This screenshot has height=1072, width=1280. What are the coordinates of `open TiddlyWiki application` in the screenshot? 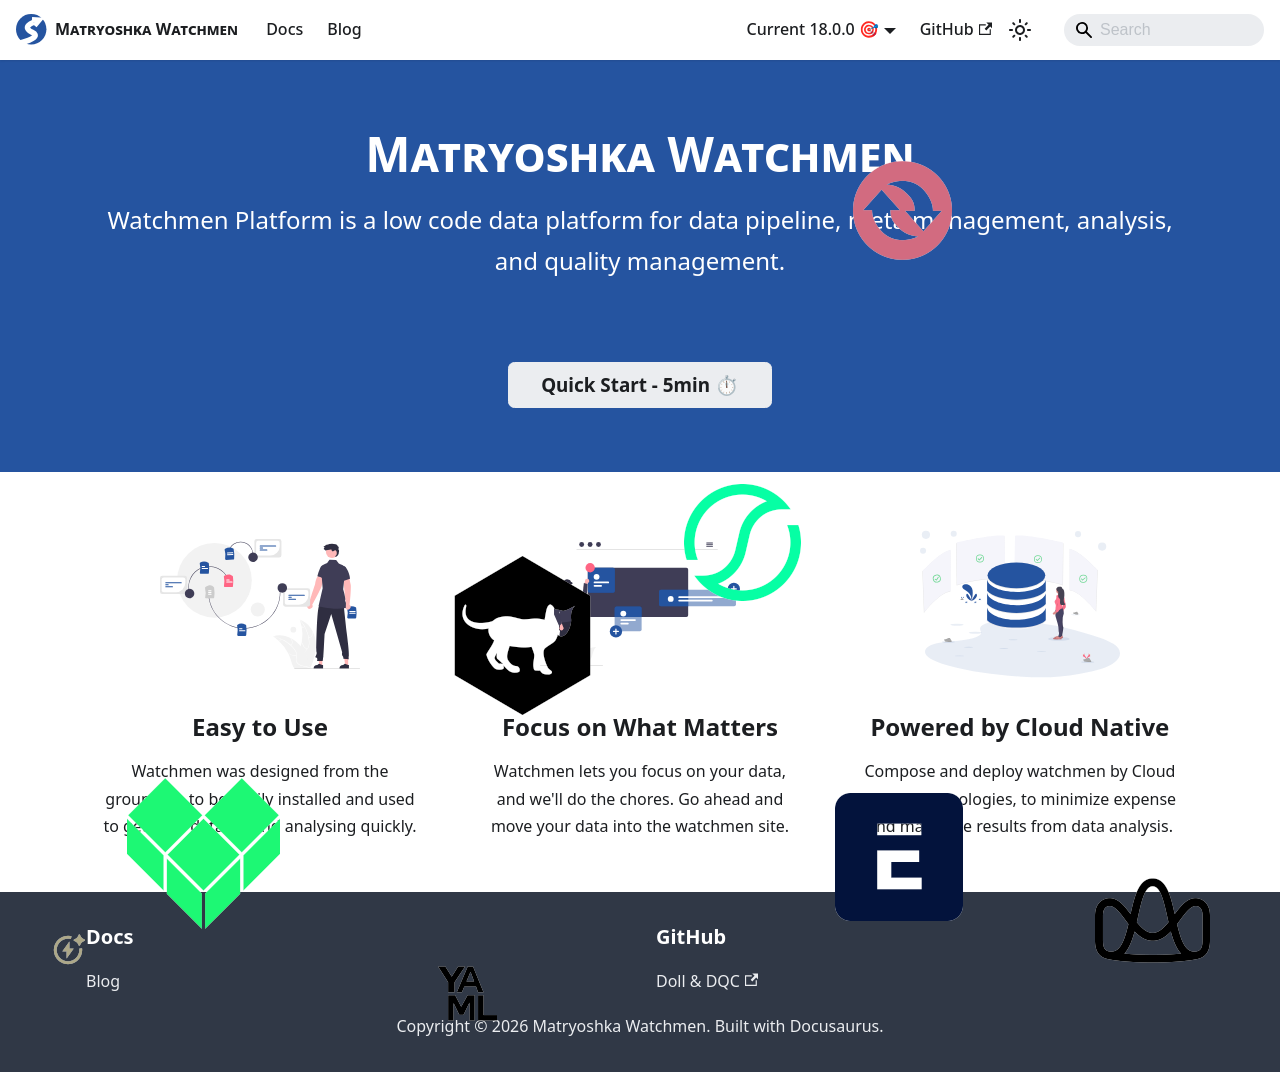 It's located at (522, 635).